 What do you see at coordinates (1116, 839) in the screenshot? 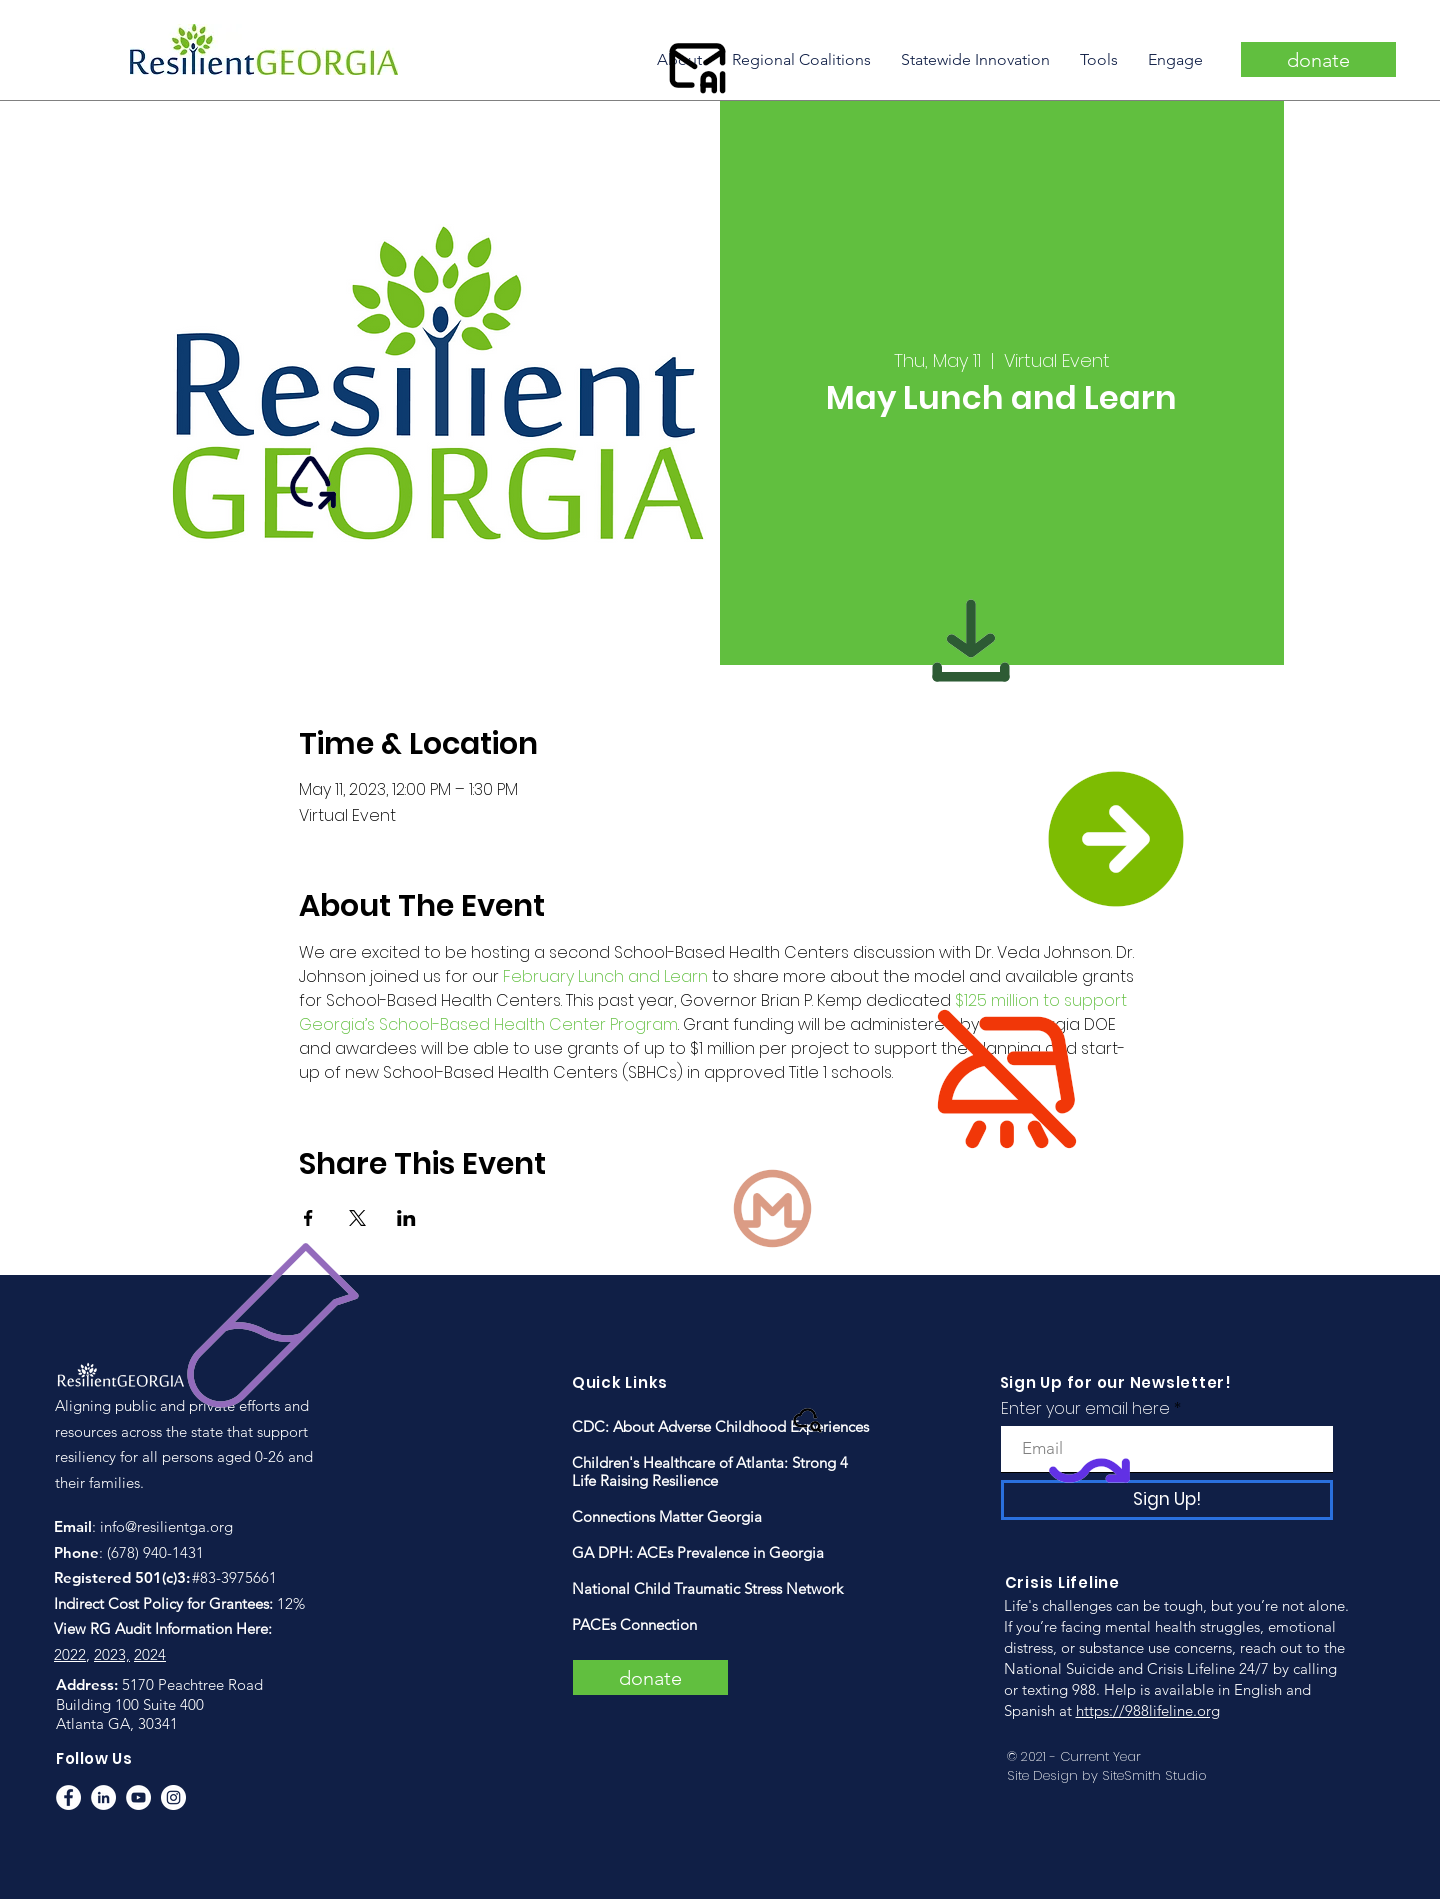
I see `proceed to the next step` at bounding box center [1116, 839].